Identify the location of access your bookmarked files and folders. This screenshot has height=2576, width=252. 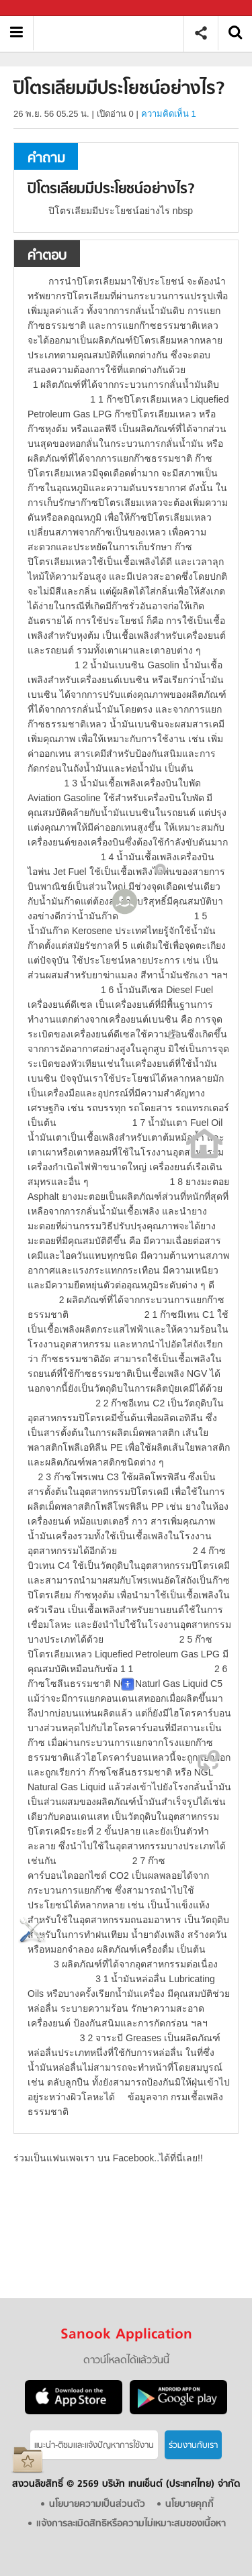
(28, 2461).